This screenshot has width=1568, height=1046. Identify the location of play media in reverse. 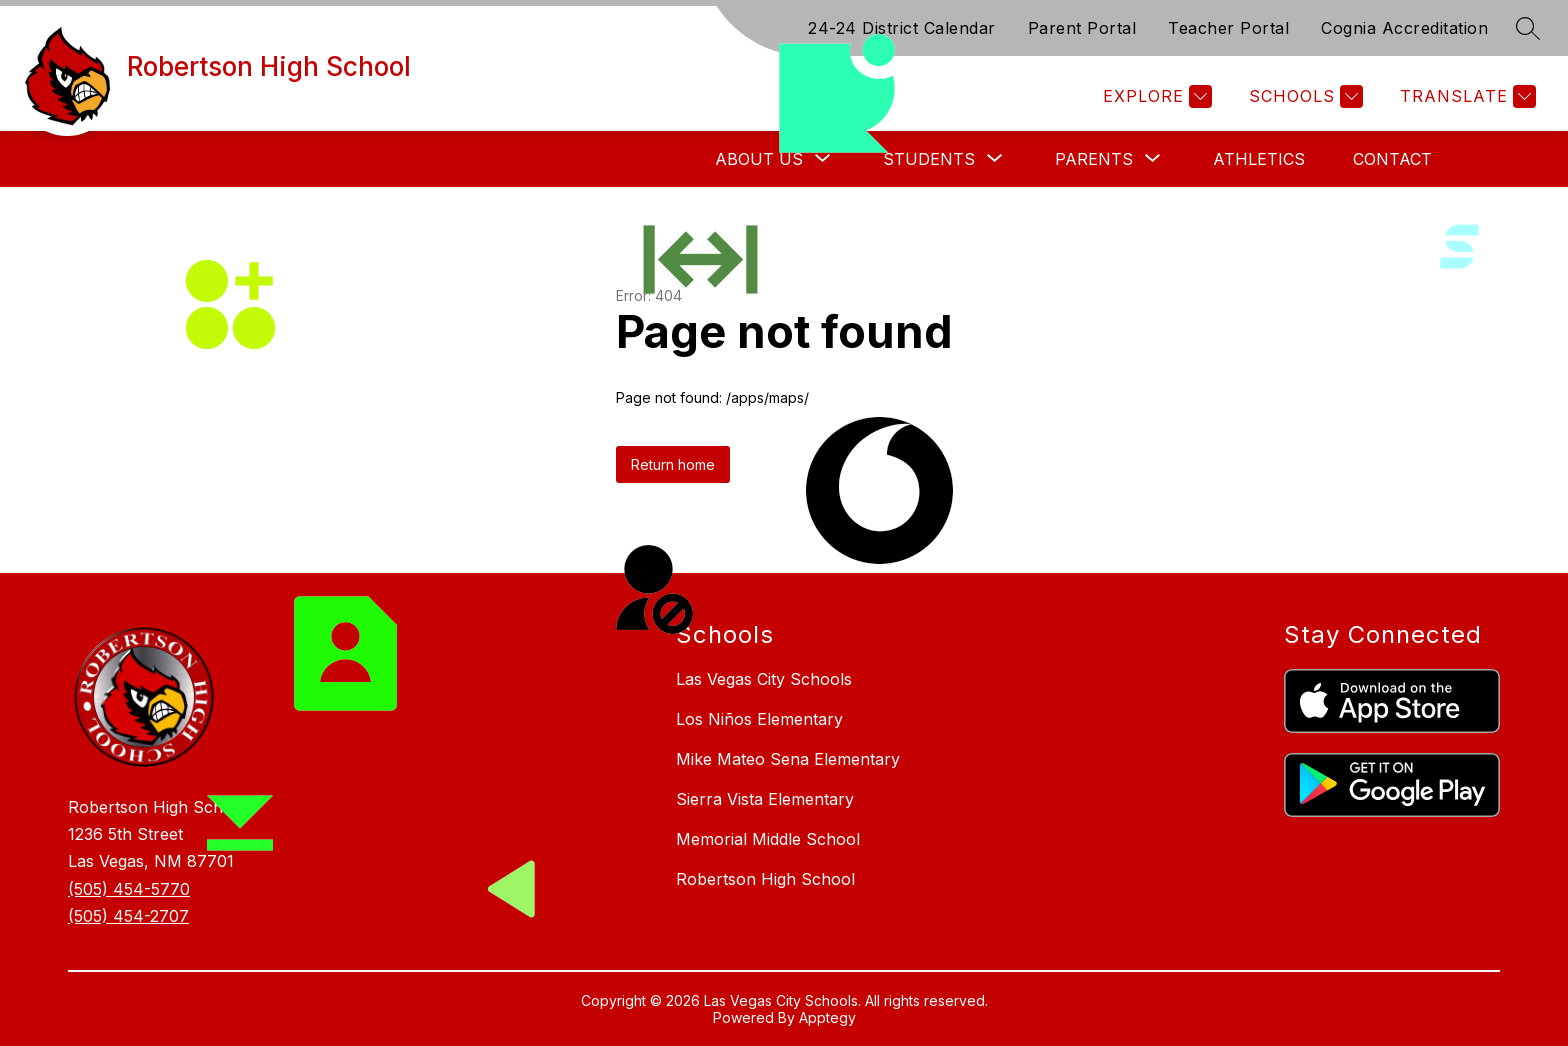
(516, 889).